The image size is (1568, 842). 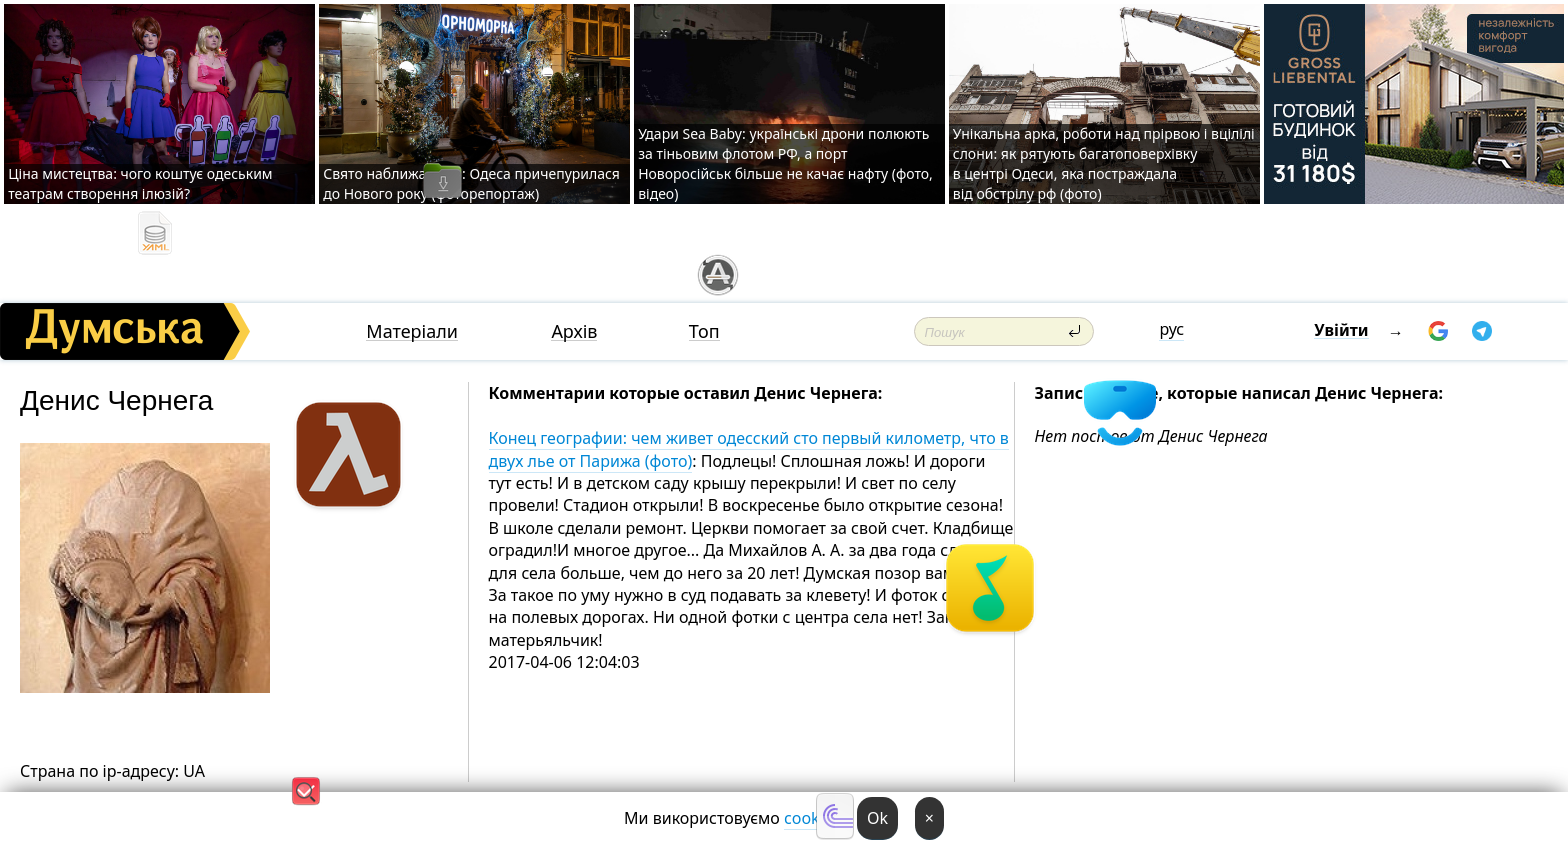 I want to click on open downloads folder, so click(x=442, y=180).